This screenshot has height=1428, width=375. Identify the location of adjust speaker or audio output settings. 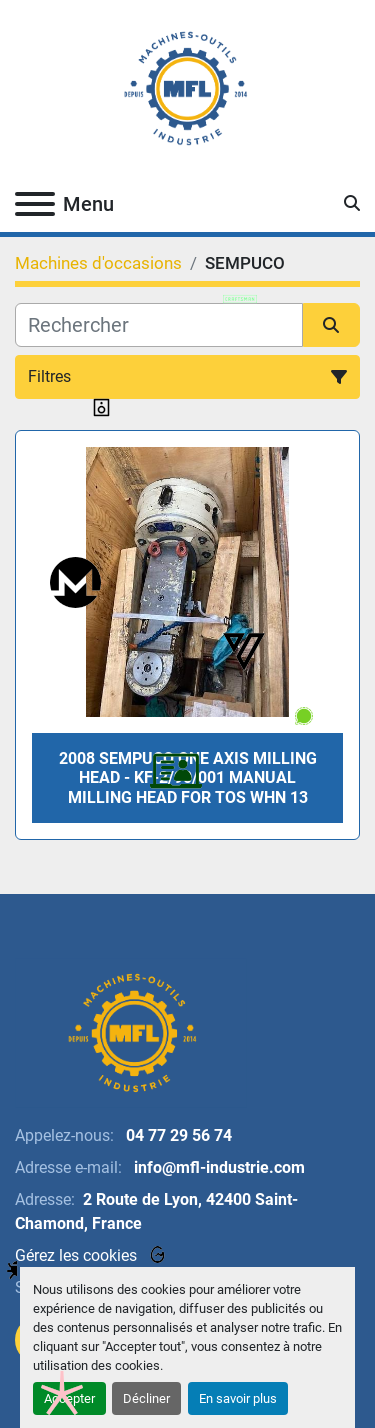
(101, 407).